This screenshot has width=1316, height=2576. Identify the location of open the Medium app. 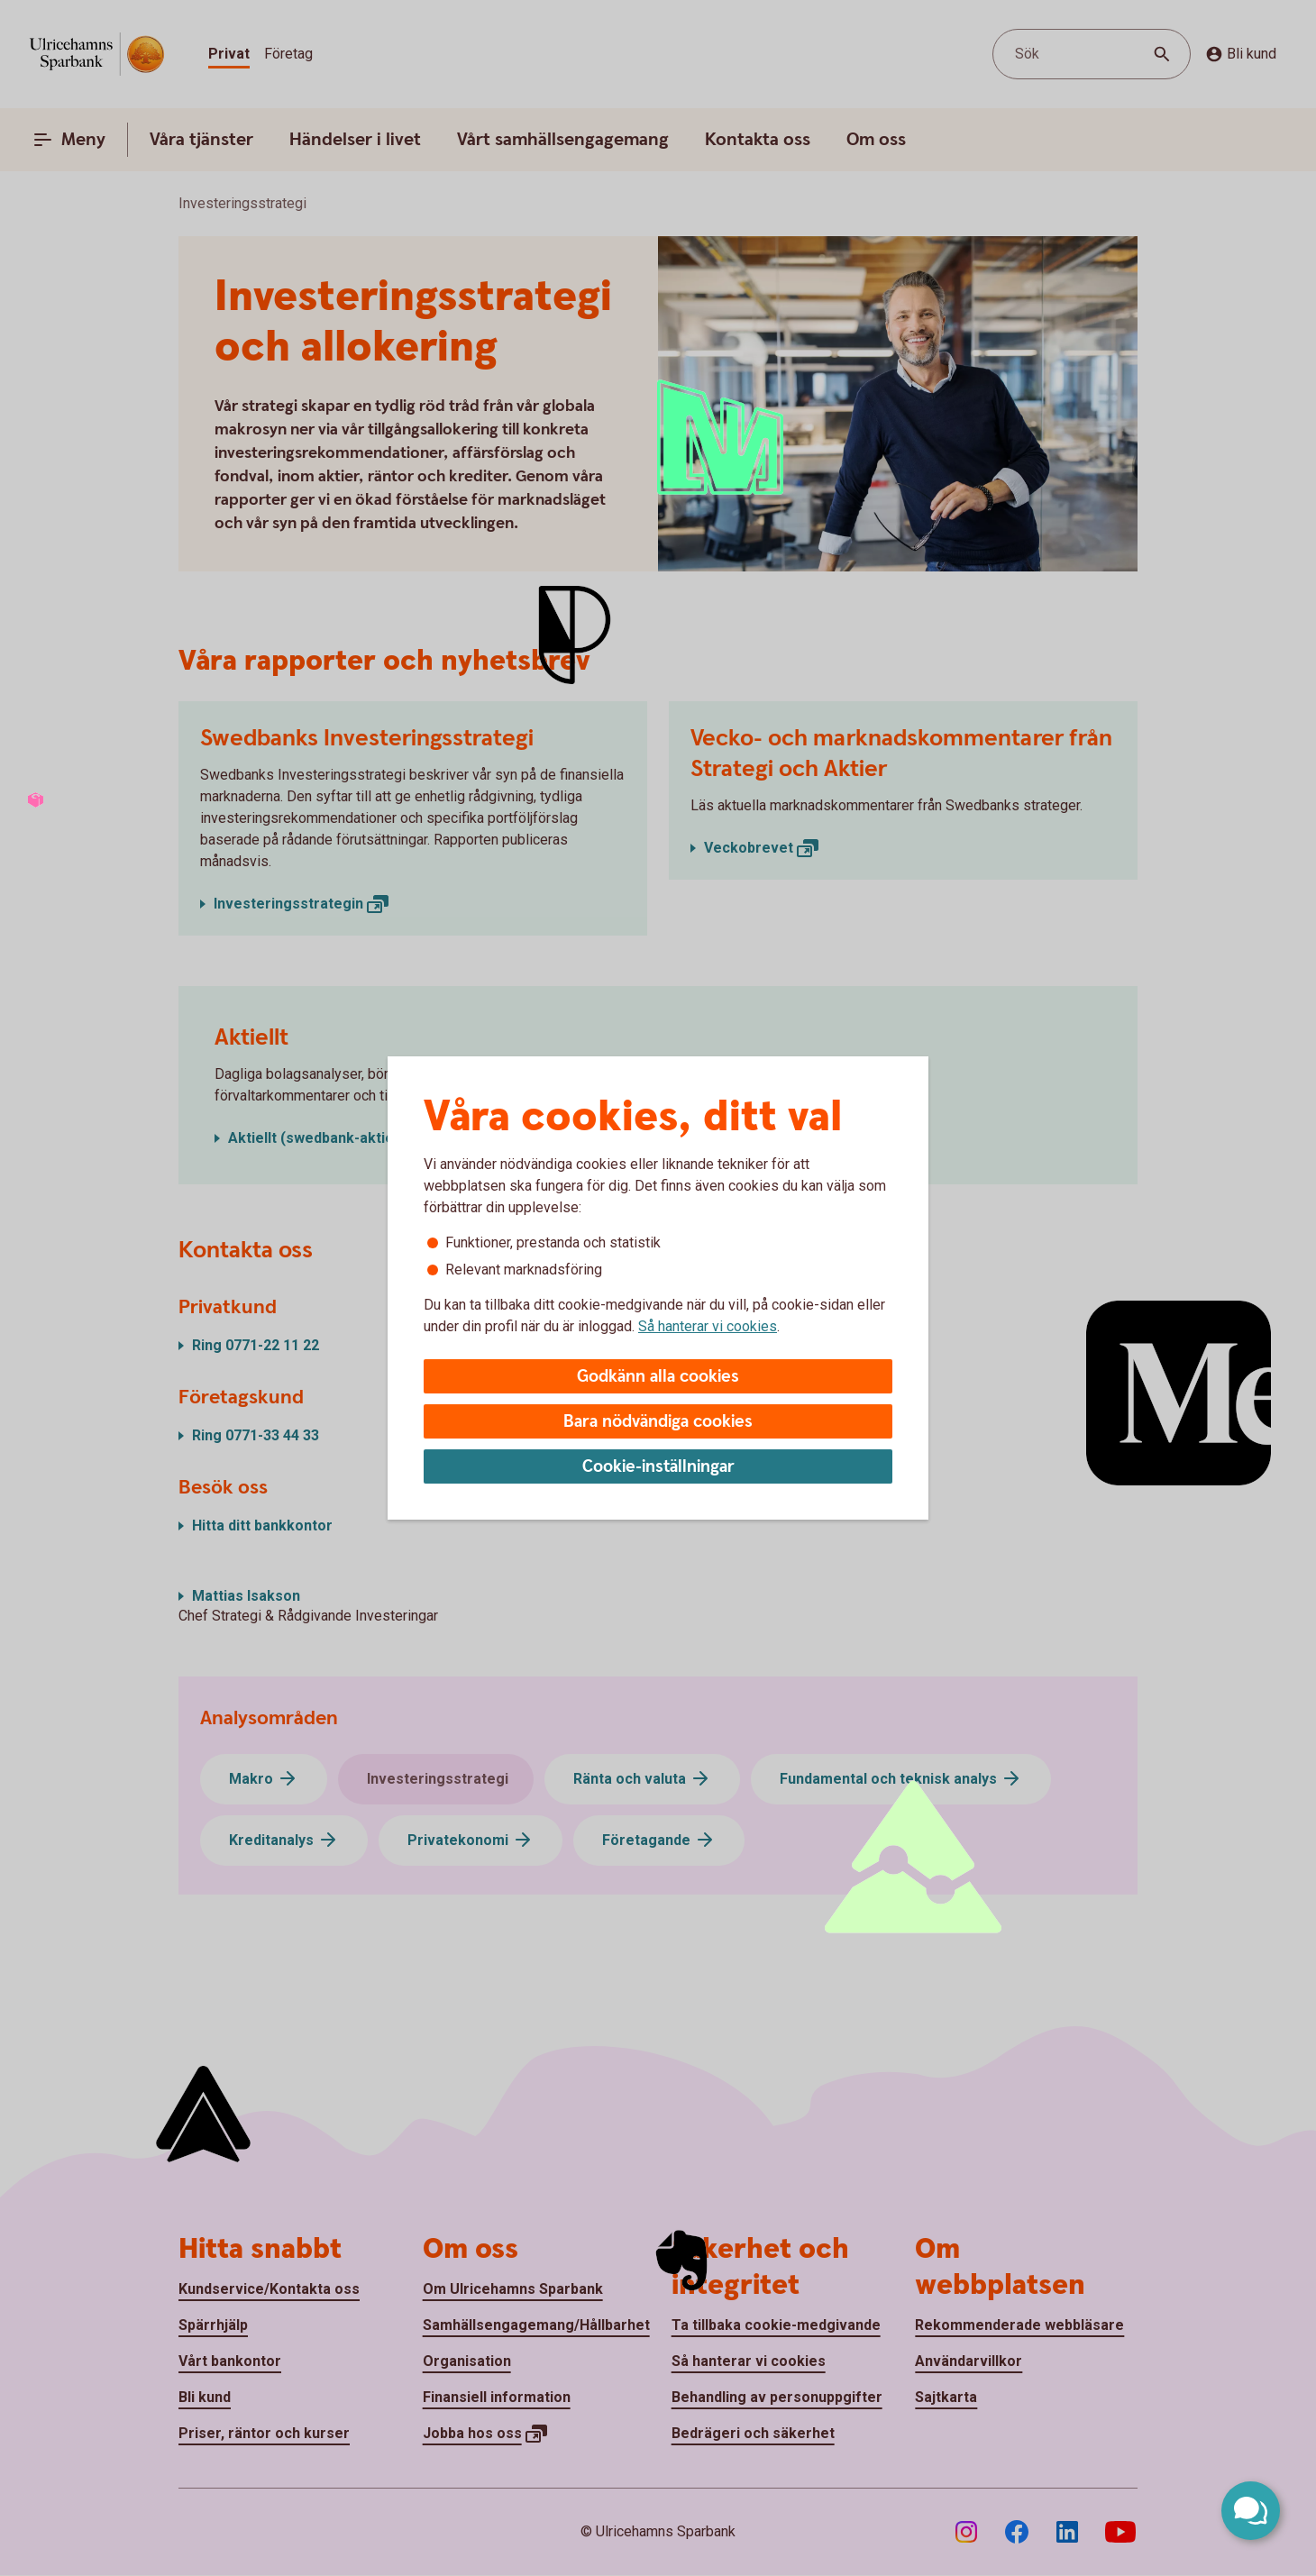
(1178, 1393).